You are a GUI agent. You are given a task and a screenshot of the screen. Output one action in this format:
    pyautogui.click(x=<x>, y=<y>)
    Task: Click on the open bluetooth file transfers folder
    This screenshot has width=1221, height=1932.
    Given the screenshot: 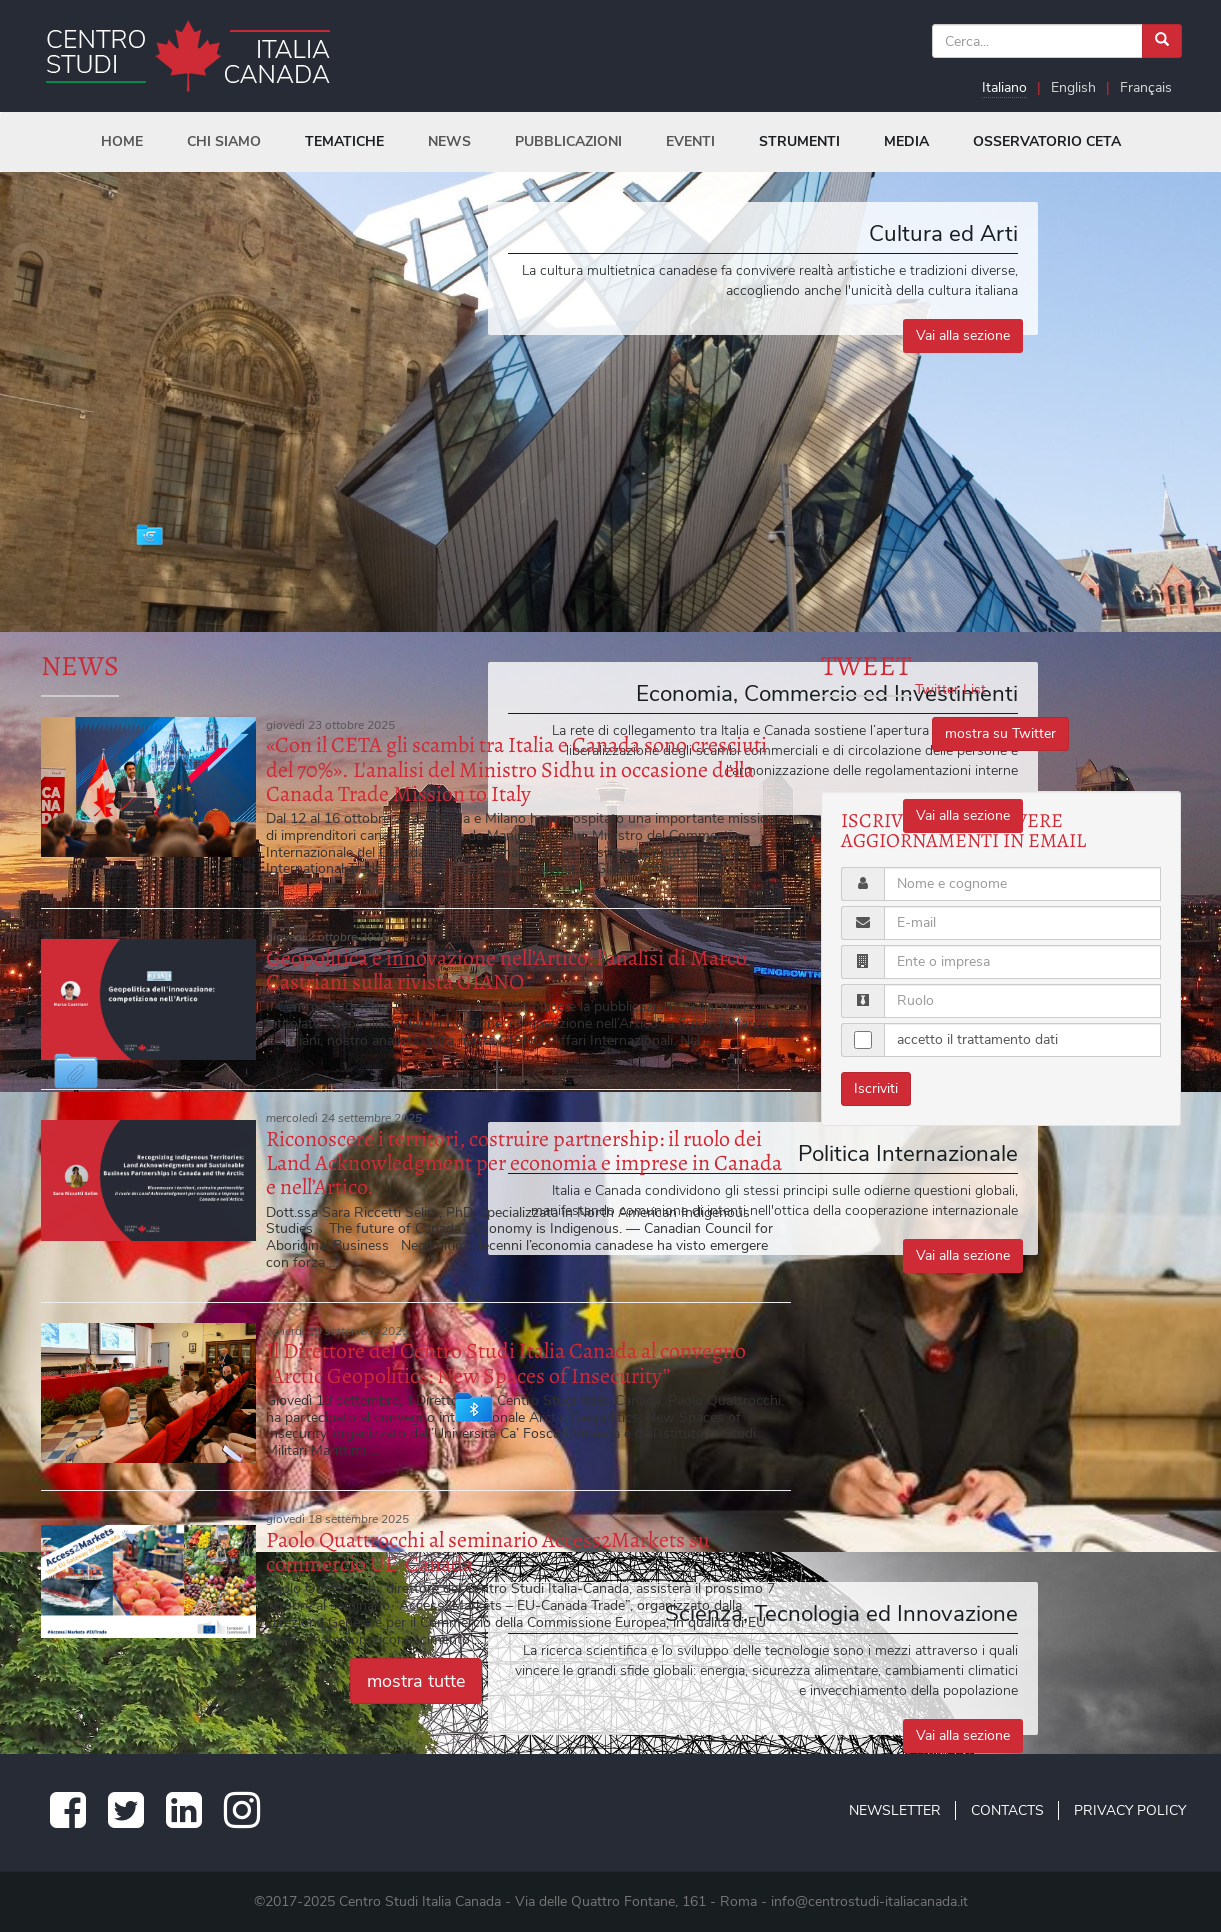 What is the action you would take?
    pyautogui.click(x=474, y=1408)
    